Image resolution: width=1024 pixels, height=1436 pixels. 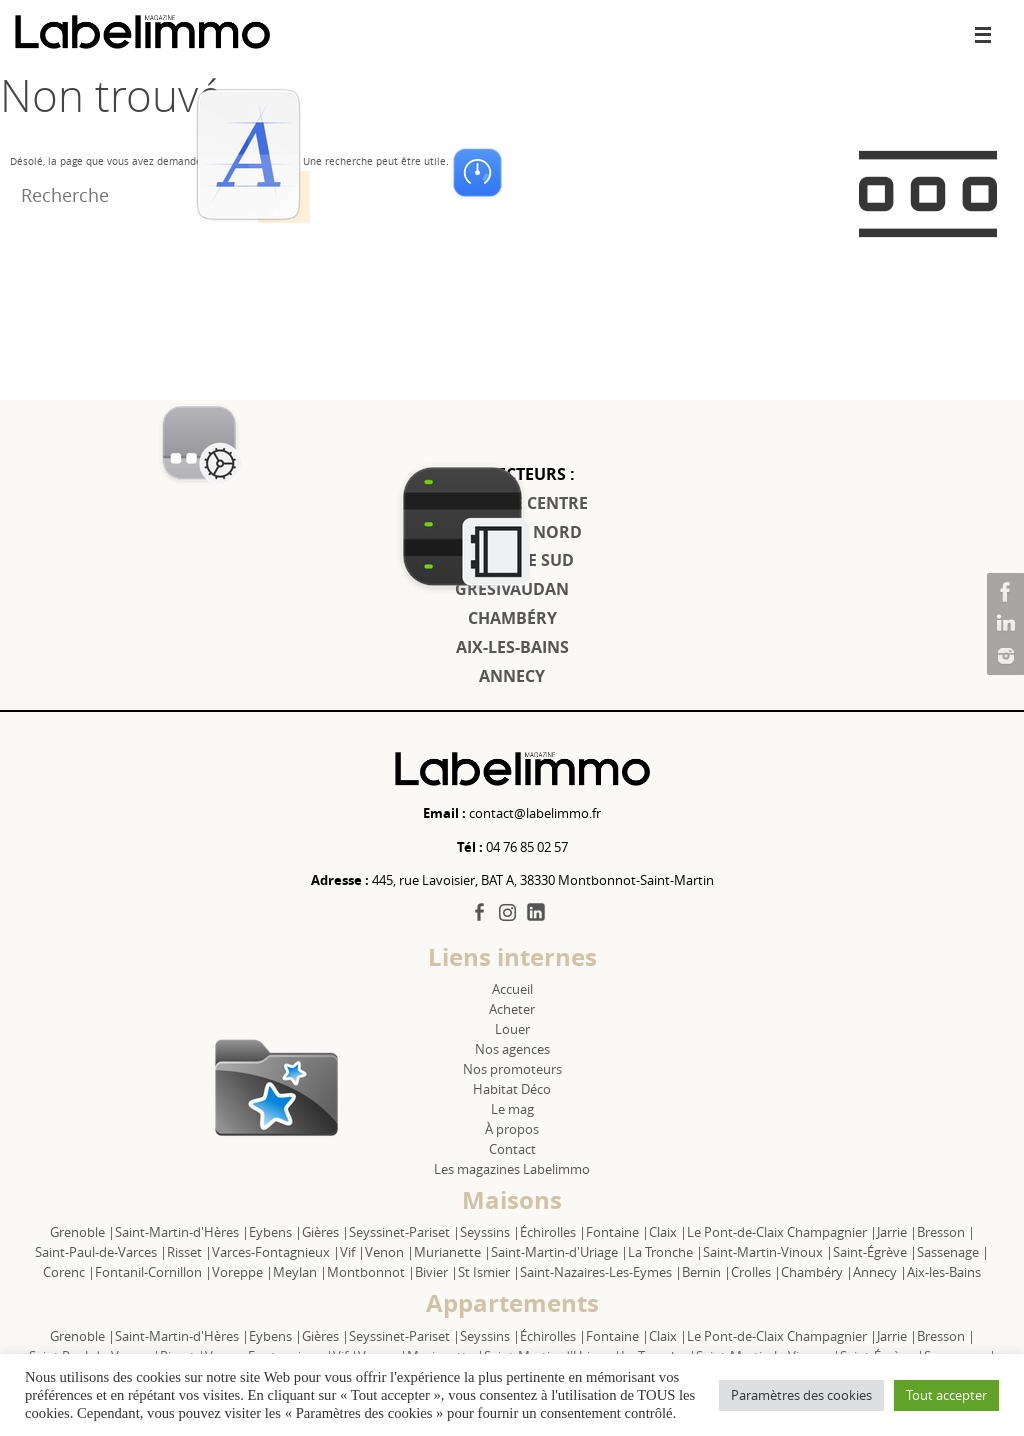 I want to click on configure xfce panel layout and profiles, so click(x=200, y=444).